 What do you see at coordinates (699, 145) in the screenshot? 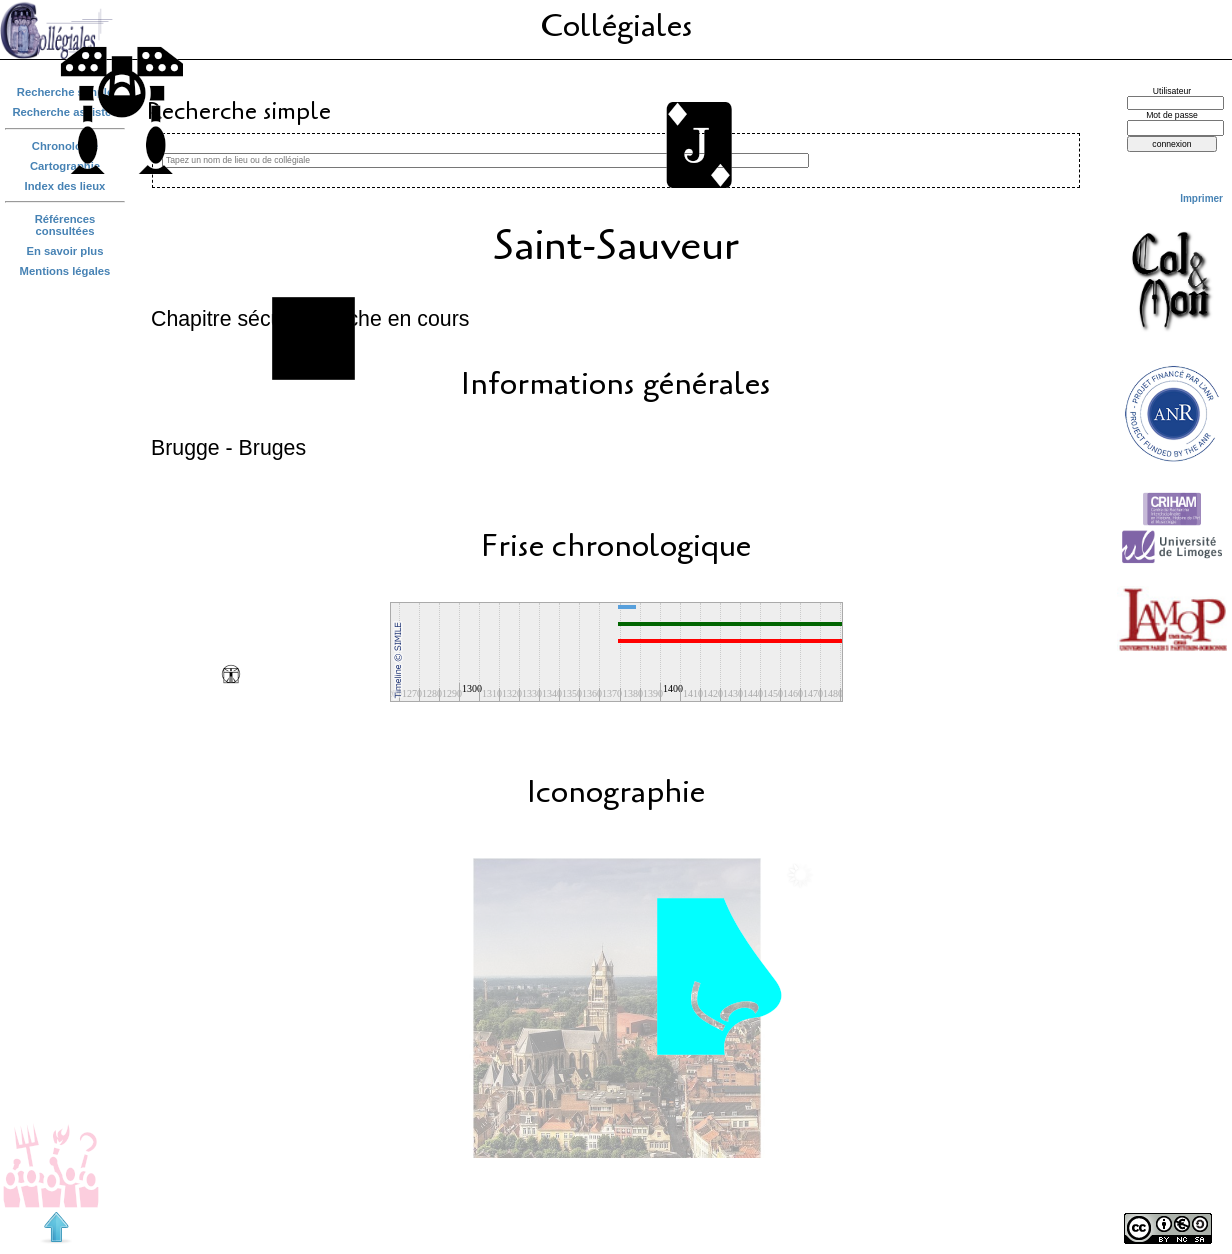
I see `jack of diamonds playing card` at bounding box center [699, 145].